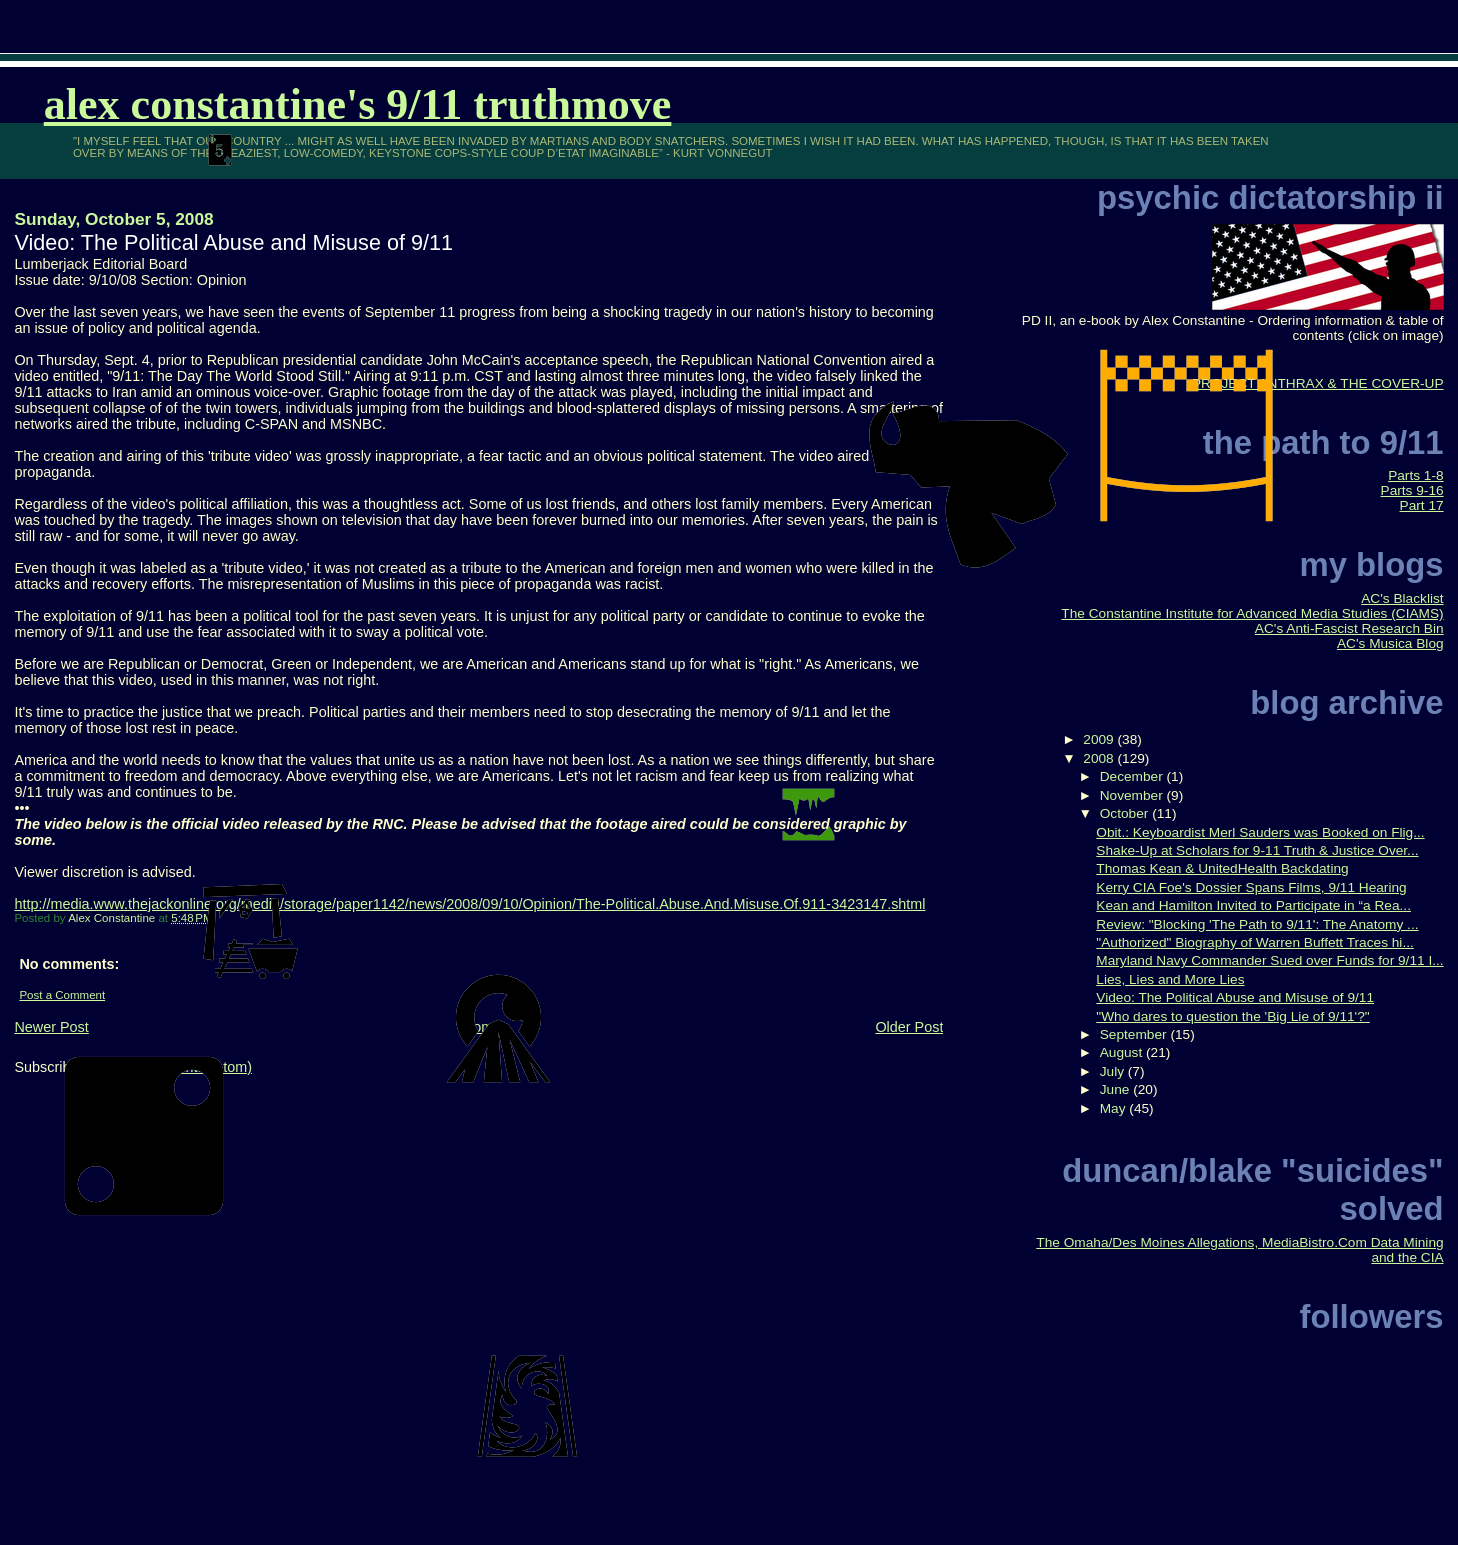 Image resolution: width=1458 pixels, height=1545 pixels. Describe the element at coordinates (527, 1406) in the screenshot. I see `enter a magical portal or gateway` at that location.